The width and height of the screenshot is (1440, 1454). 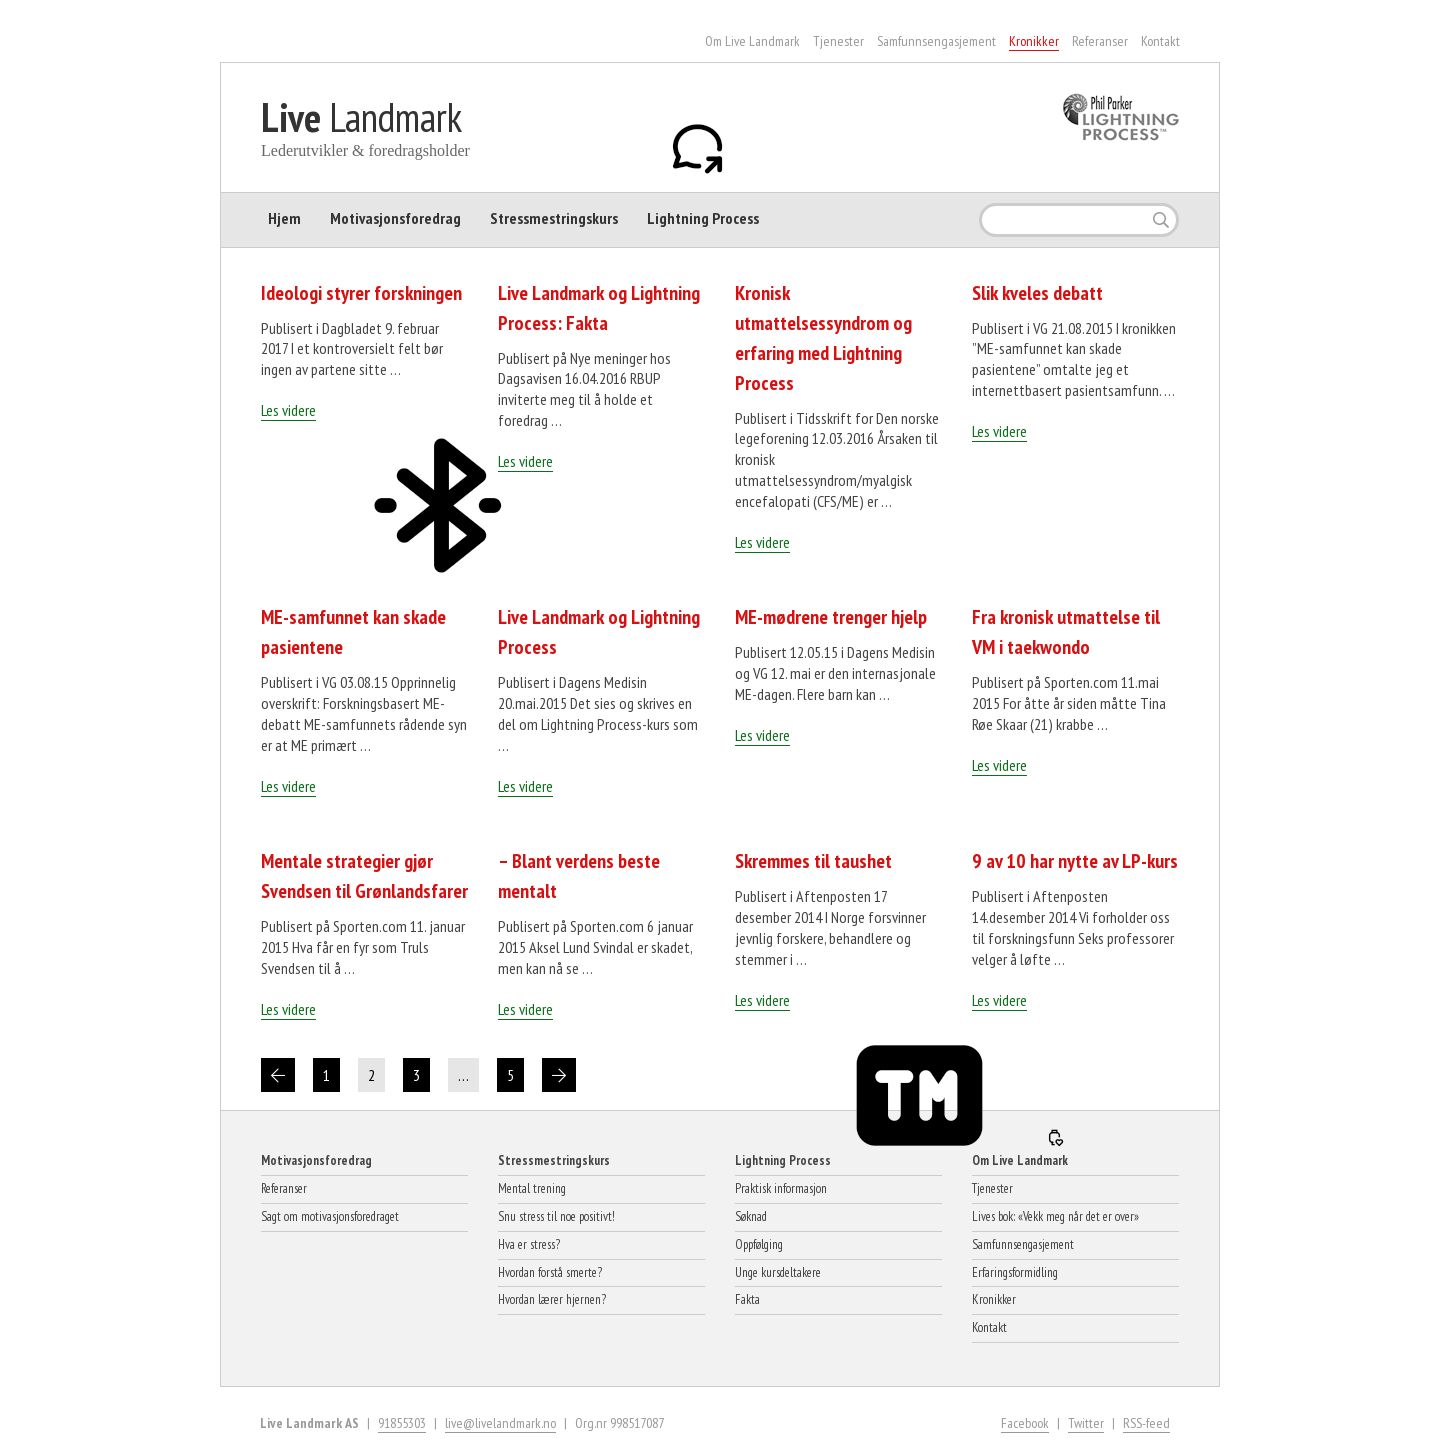 I want to click on indicates an active bluetooth connection, so click(x=441, y=505).